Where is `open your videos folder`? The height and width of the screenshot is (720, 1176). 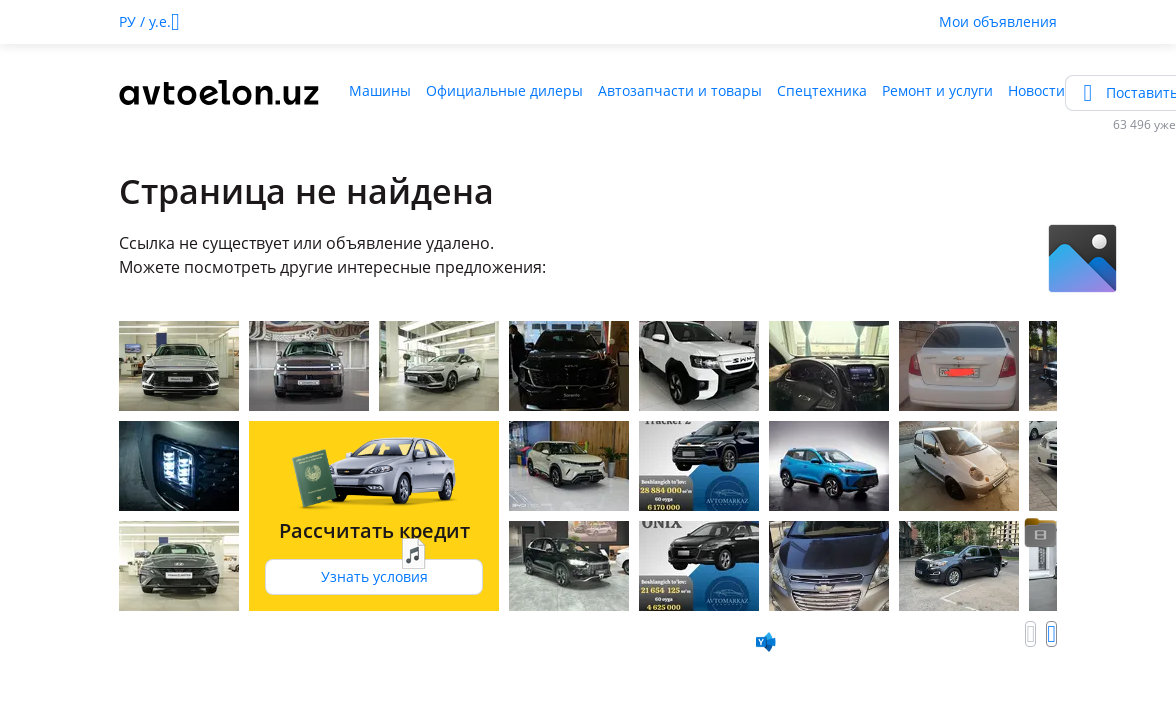 open your videos folder is located at coordinates (1040, 532).